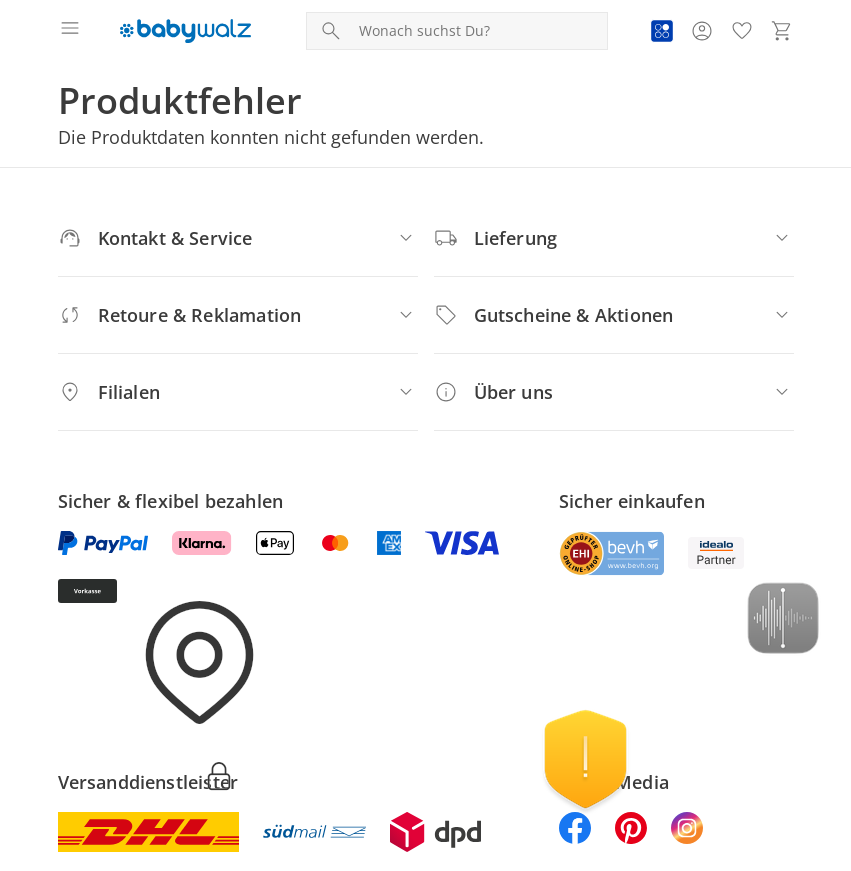 This screenshot has width=851, height=871. I want to click on open the voice memos app to record or play audio, so click(783, 618).